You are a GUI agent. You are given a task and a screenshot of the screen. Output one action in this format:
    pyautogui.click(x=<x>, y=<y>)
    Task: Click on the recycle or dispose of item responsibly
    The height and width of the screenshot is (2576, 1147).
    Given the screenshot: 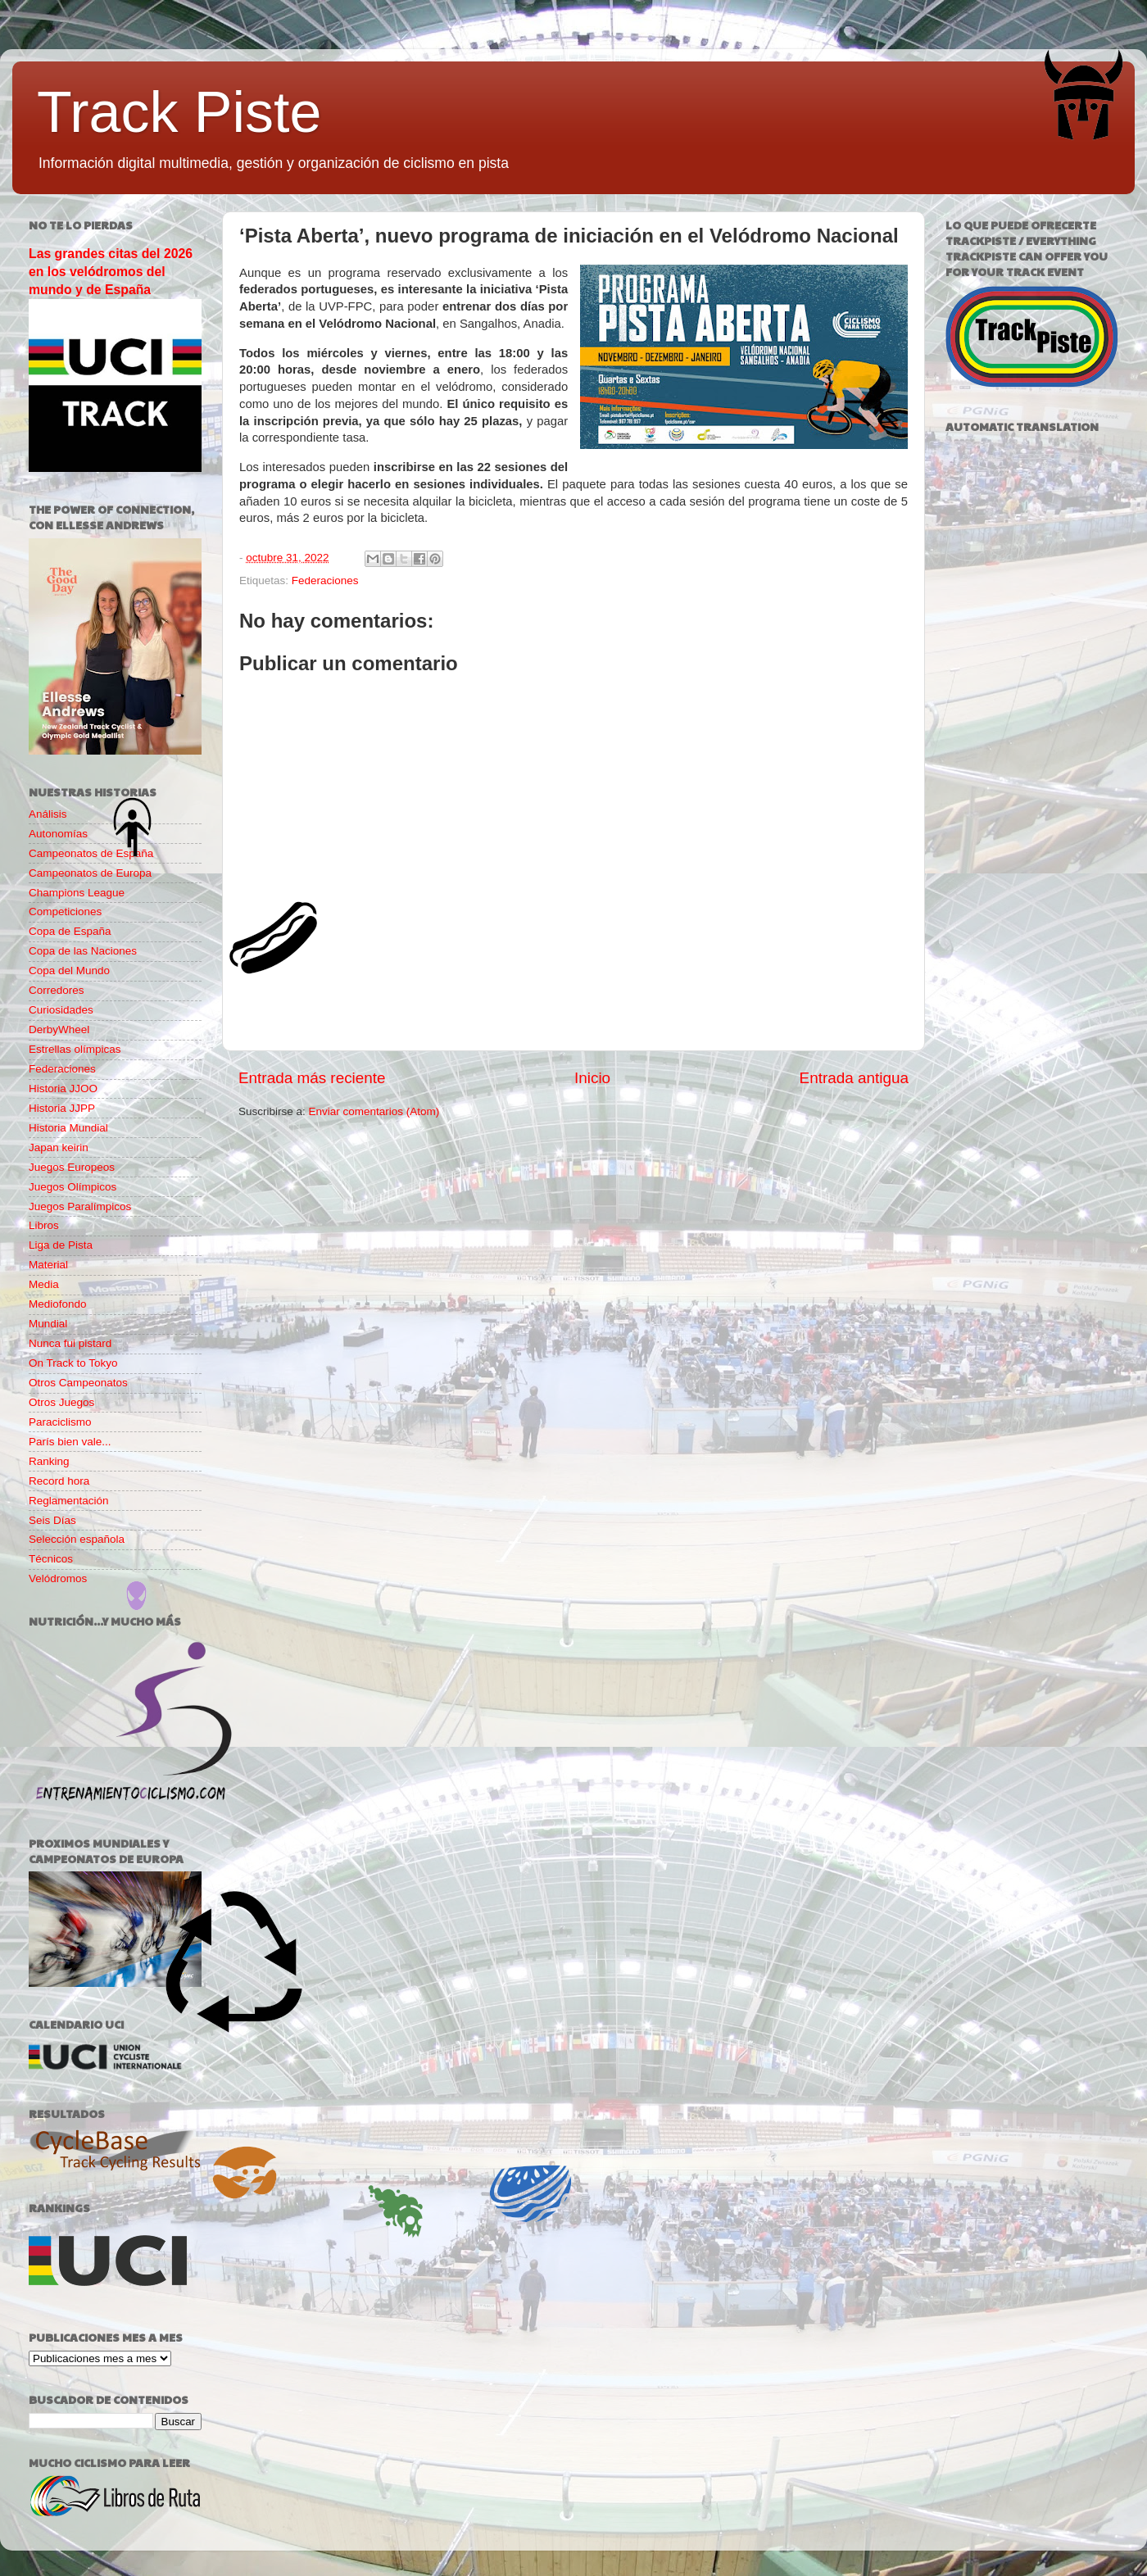 What is the action you would take?
    pyautogui.click(x=233, y=1961)
    